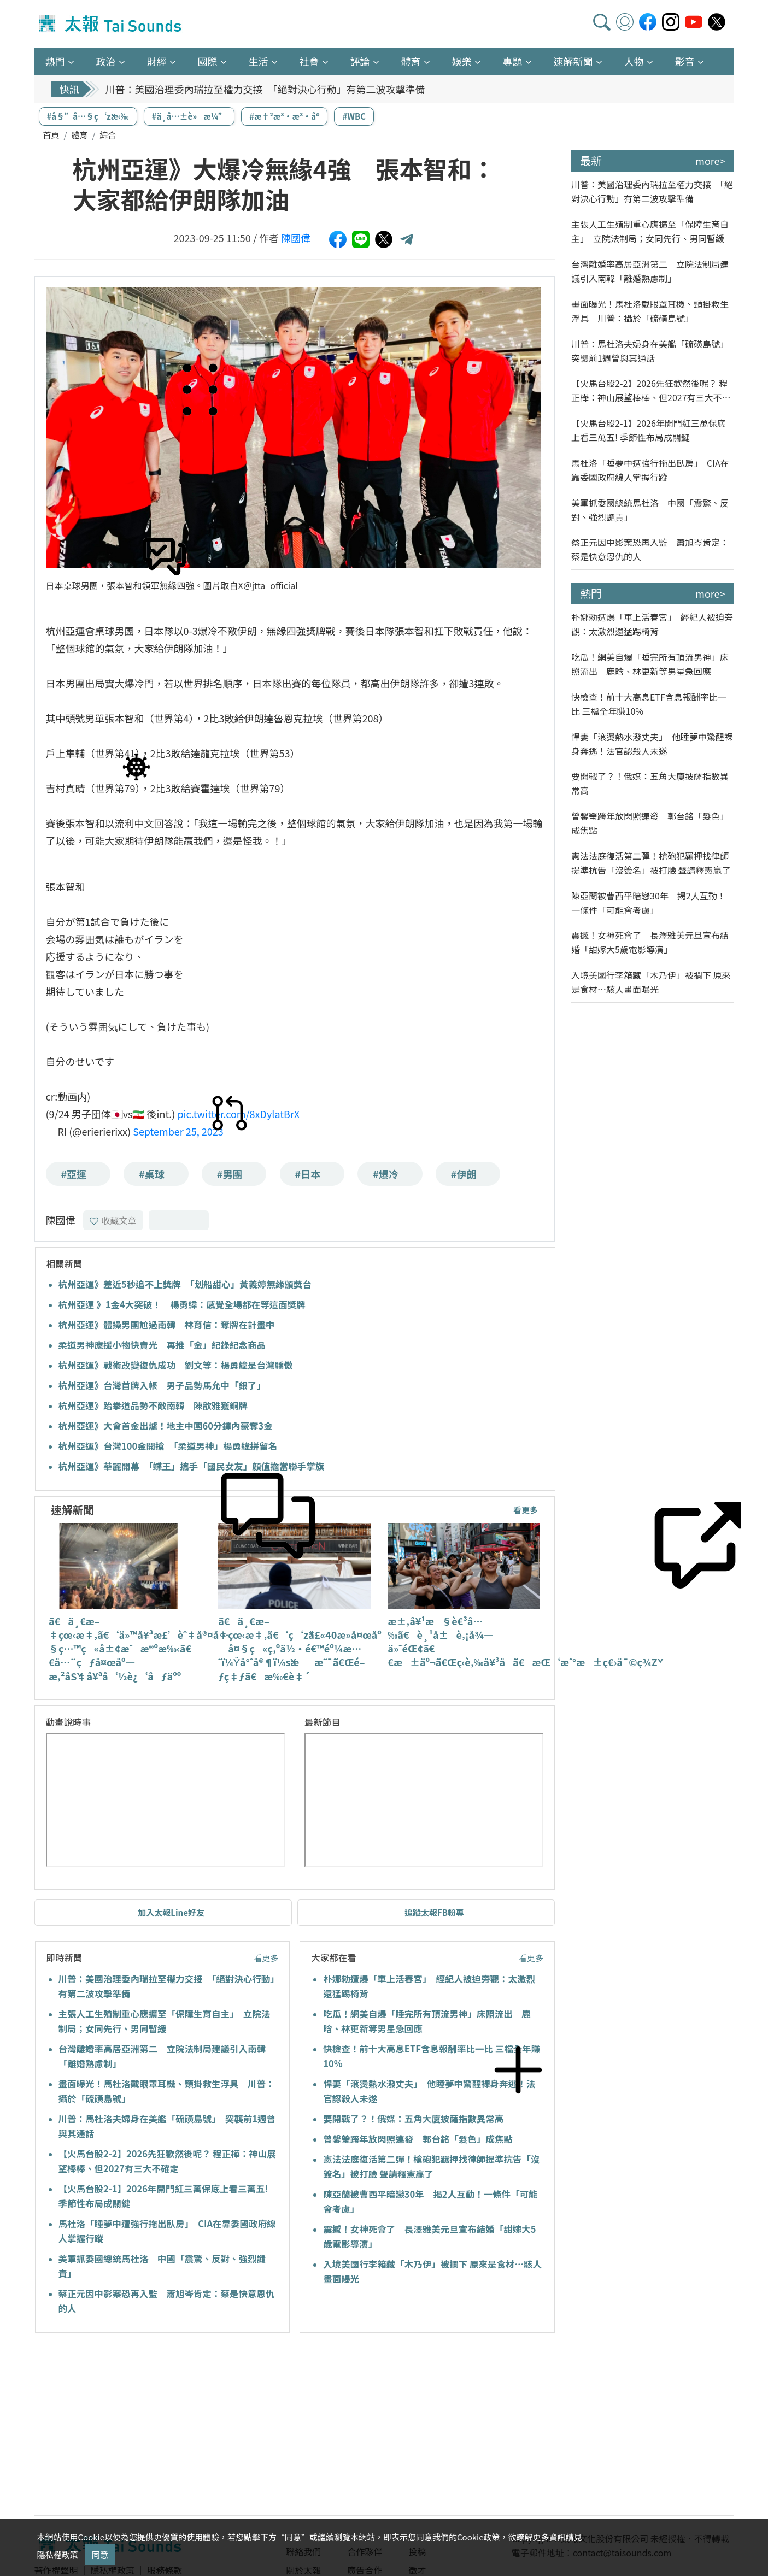 Image resolution: width=768 pixels, height=2576 pixels. What do you see at coordinates (200, 390) in the screenshot?
I see `drag to reorder items in a list` at bounding box center [200, 390].